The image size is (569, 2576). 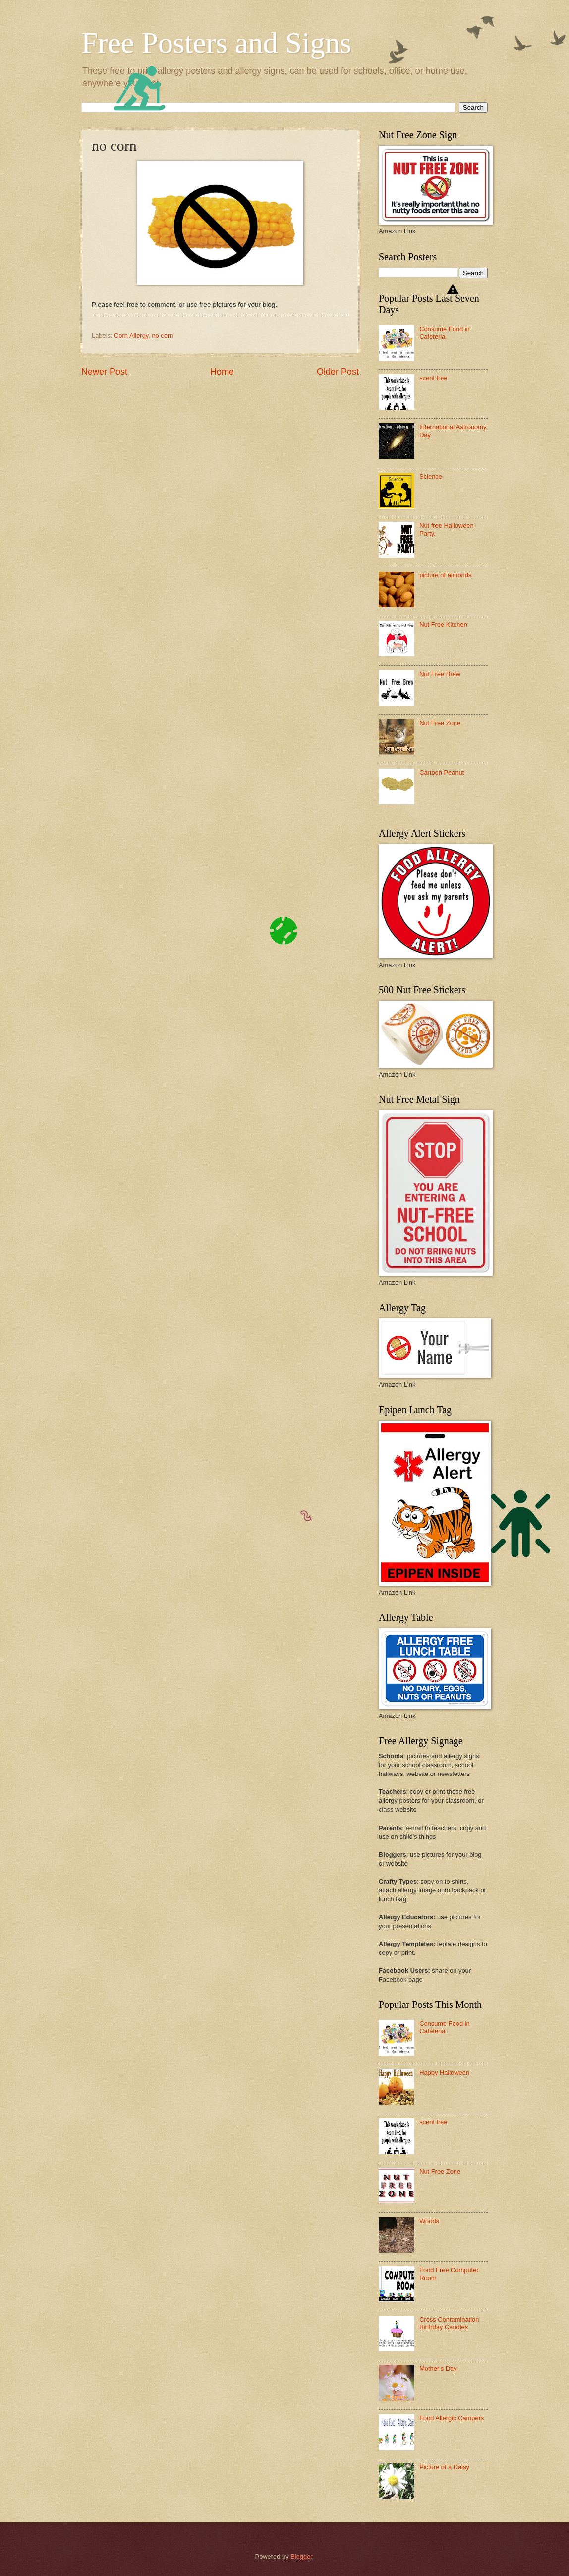 I want to click on indicates pest or malware detection, so click(x=306, y=1516).